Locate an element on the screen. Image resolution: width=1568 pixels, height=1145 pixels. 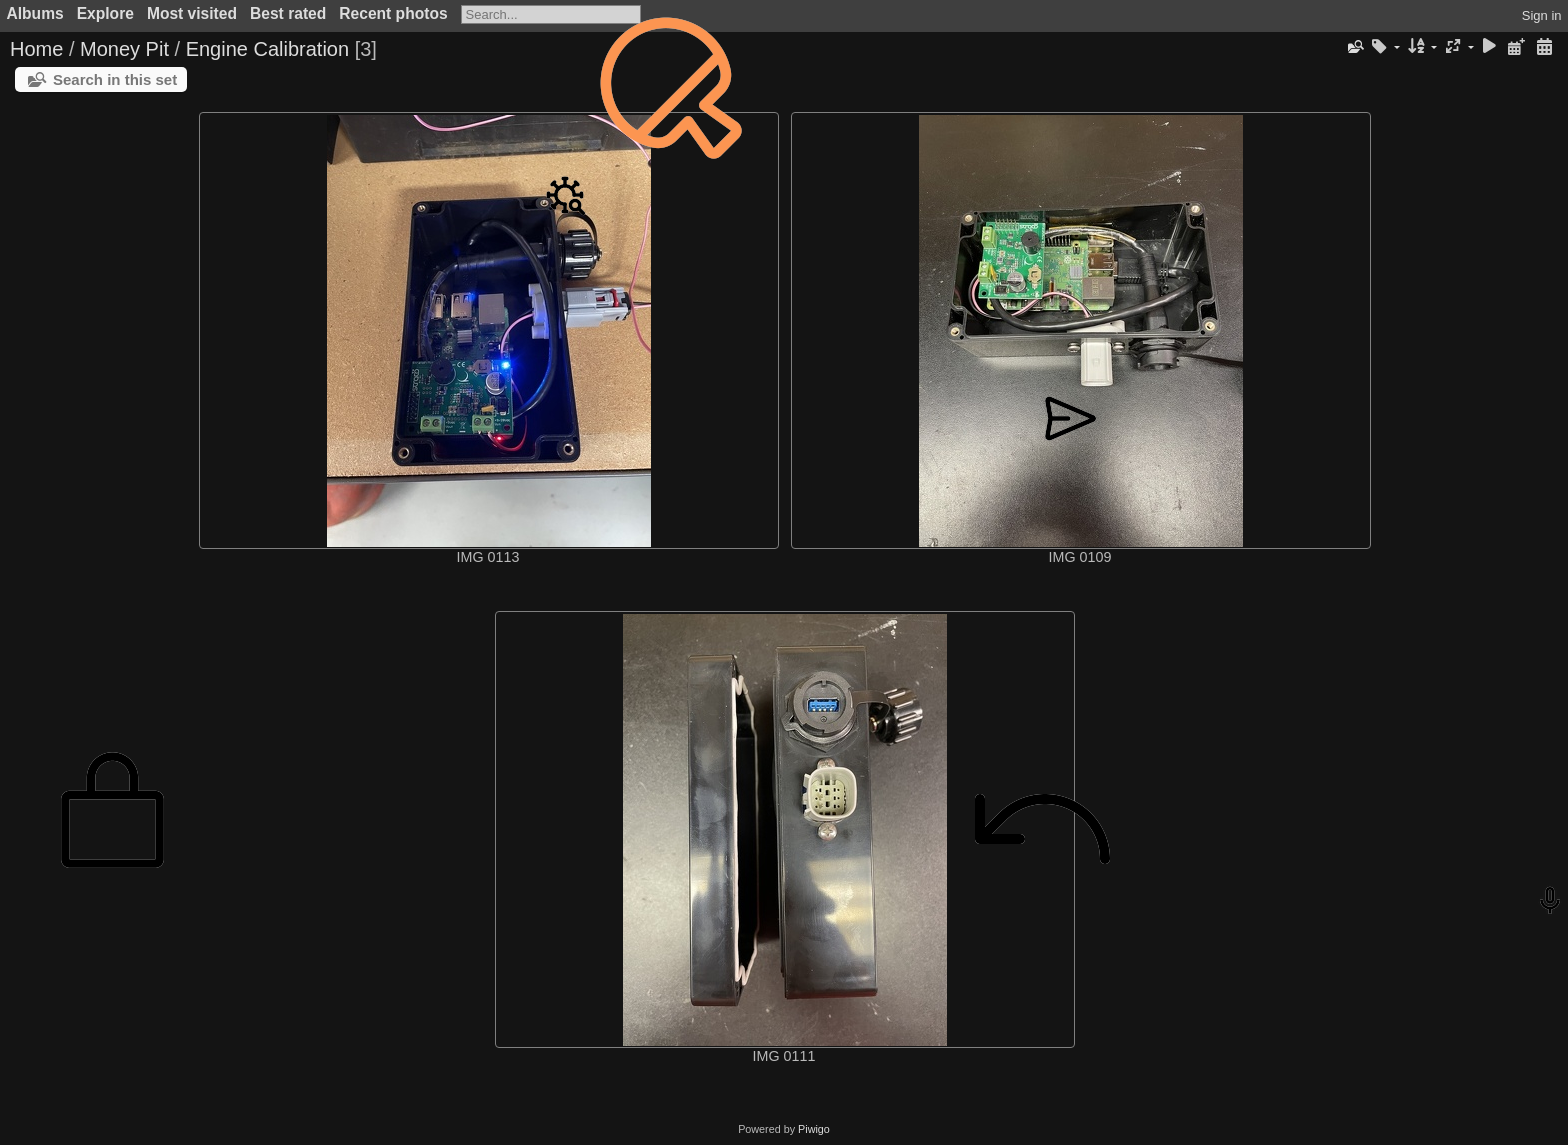
search for virus or malware threats is located at coordinates (565, 195).